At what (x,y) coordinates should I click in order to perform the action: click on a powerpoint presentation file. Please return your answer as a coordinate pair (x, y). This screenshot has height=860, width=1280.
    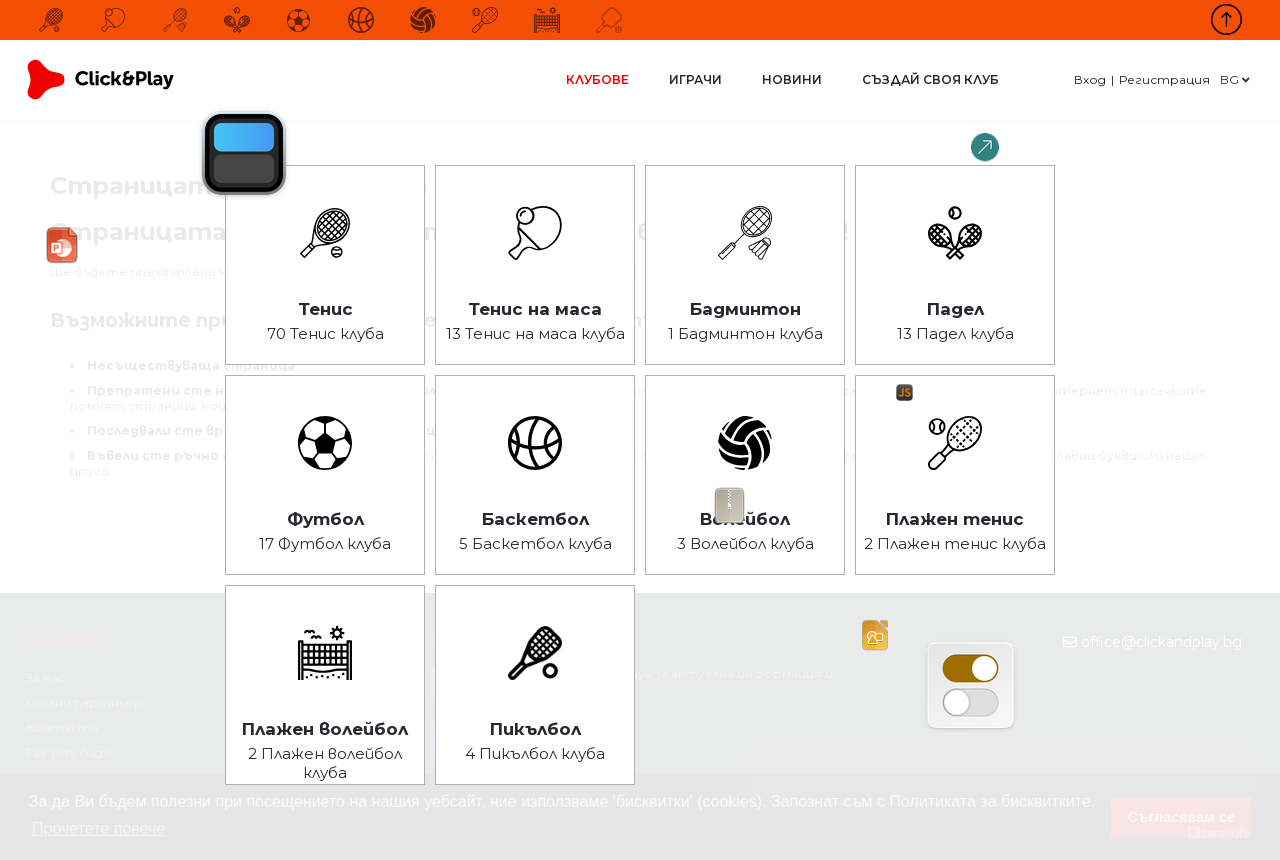
    Looking at the image, I should click on (62, 245).